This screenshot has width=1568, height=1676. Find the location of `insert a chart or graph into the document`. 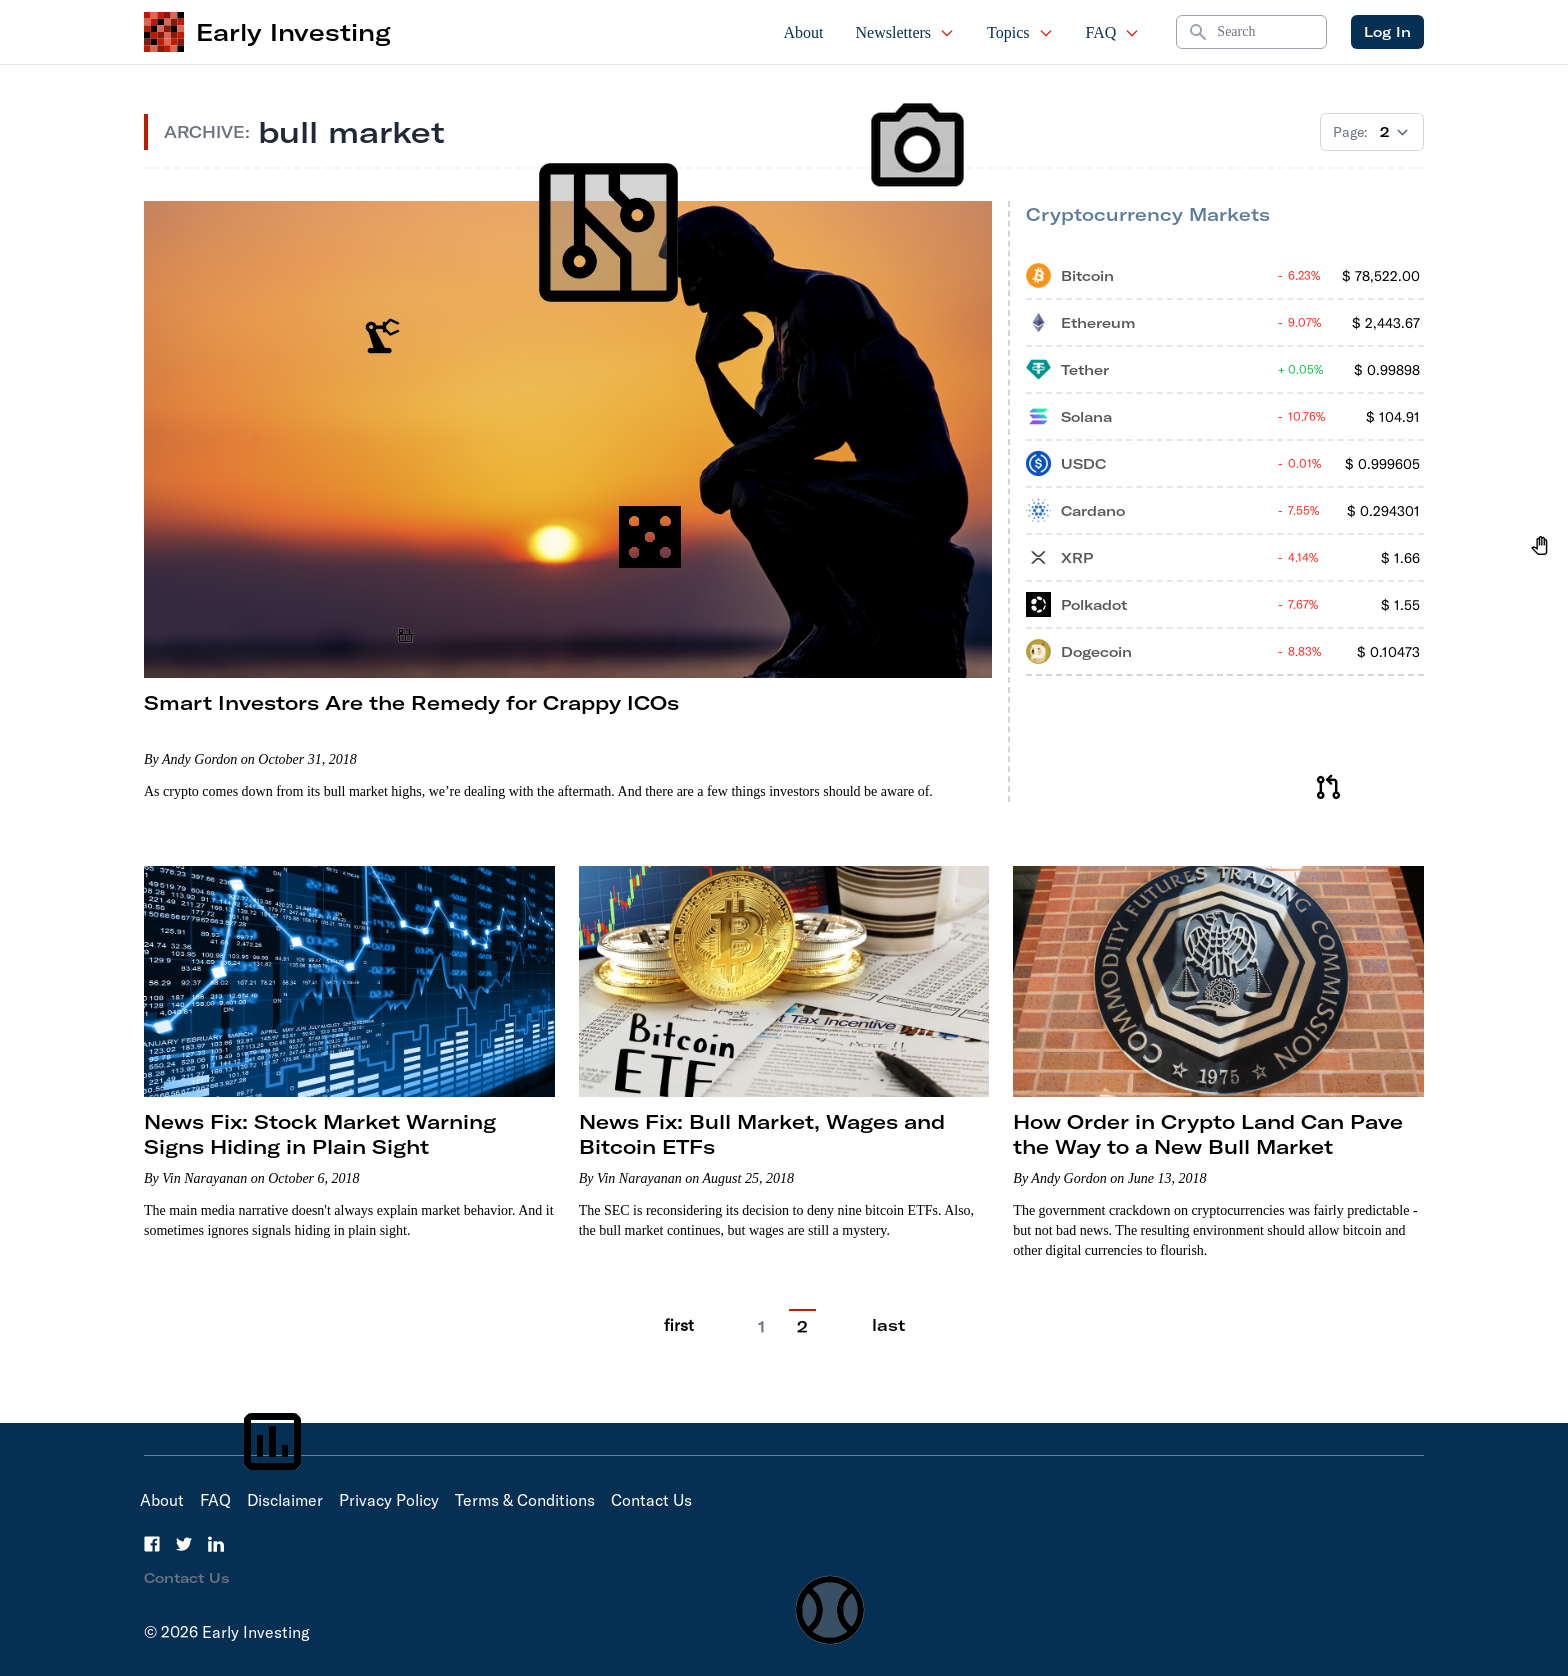

insert a chart or graph into the document is located at coordinates (272, 1441).